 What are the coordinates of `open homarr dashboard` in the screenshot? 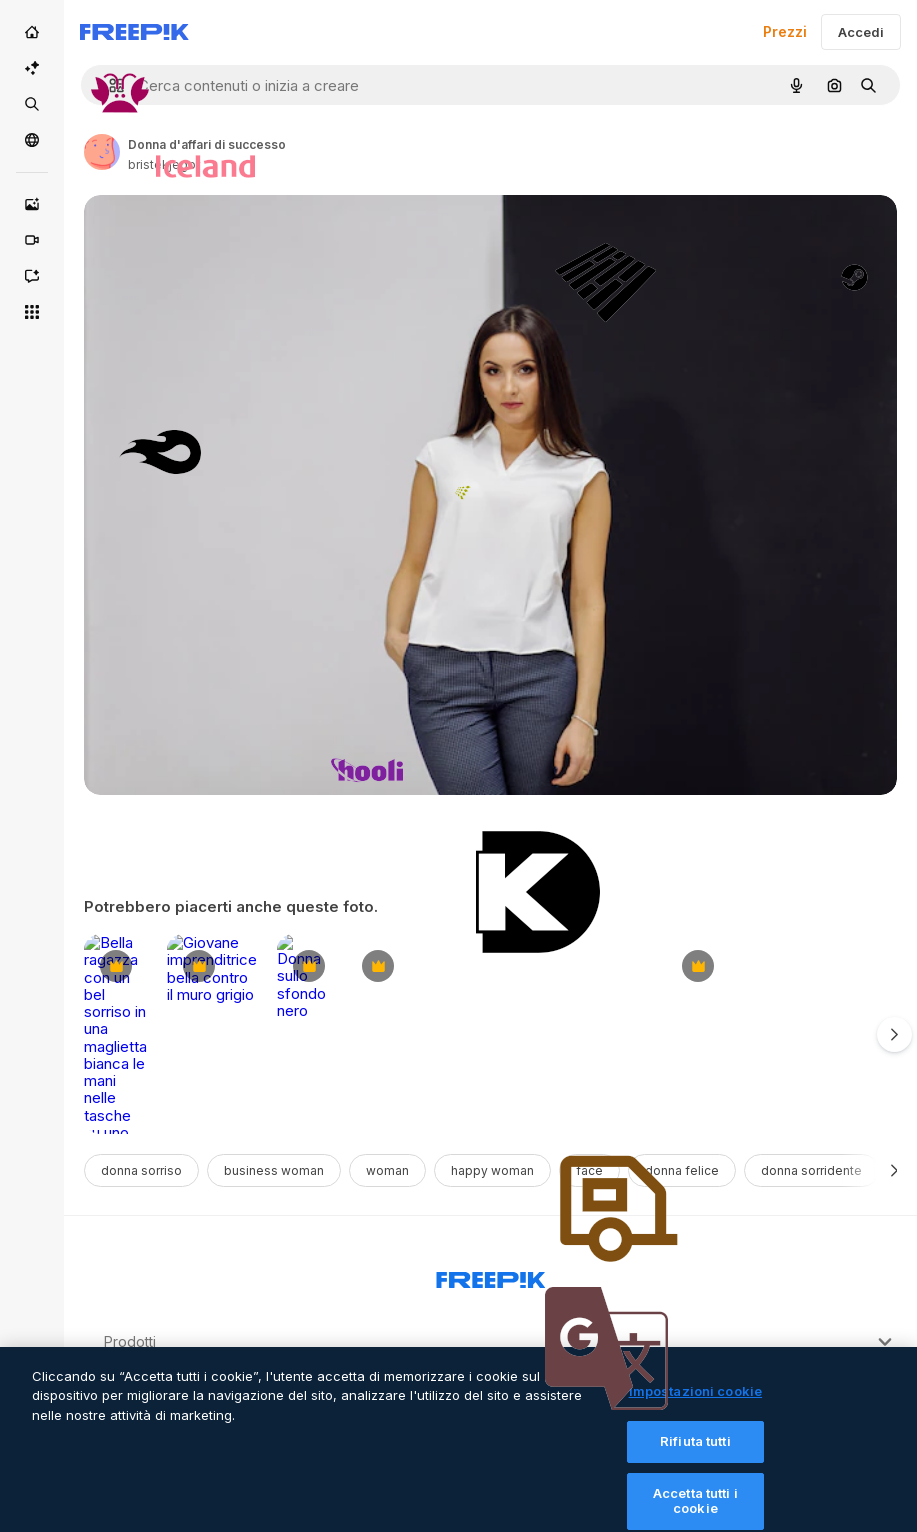 It's located at (120, 93).